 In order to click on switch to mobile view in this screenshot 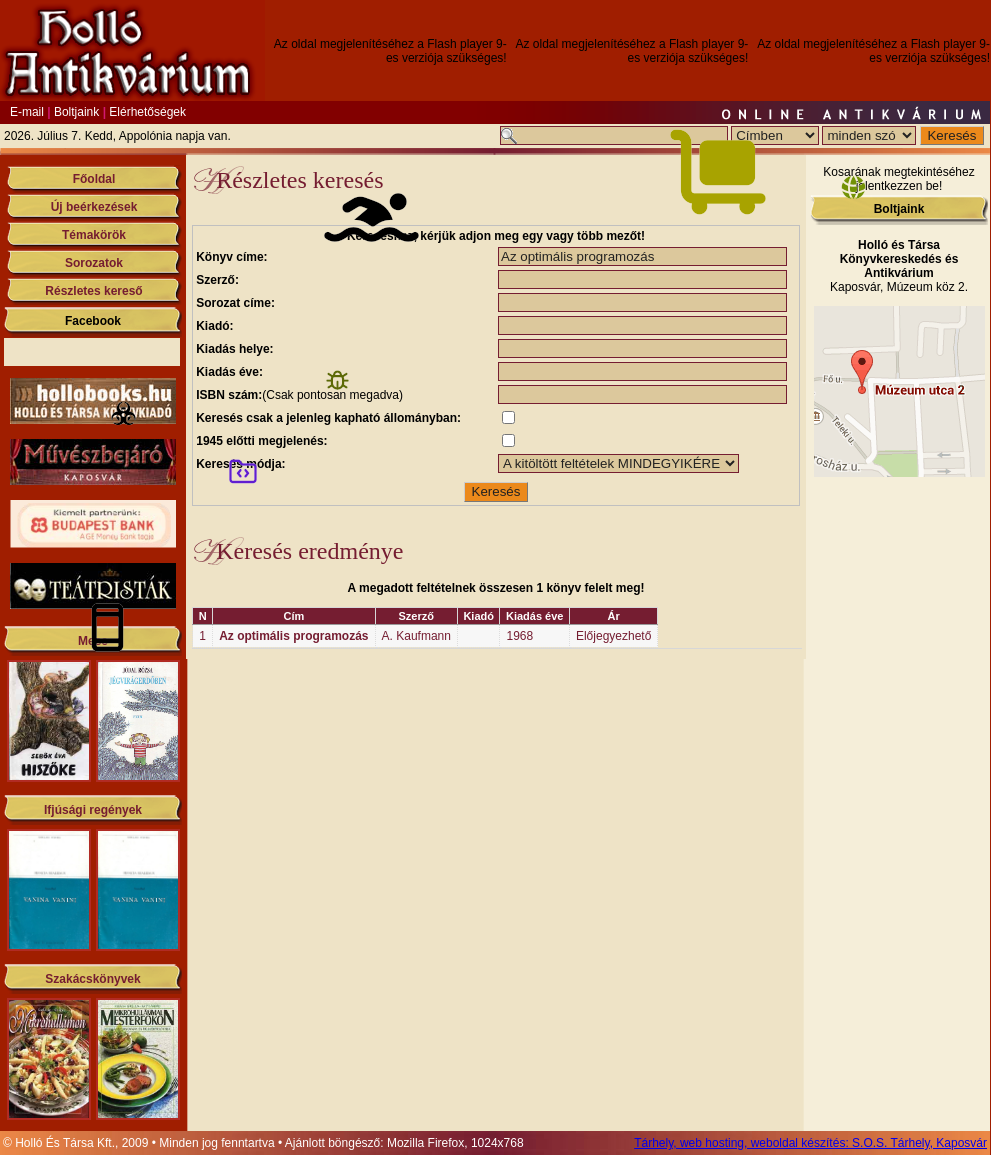, I will do `click(107, 627)`.